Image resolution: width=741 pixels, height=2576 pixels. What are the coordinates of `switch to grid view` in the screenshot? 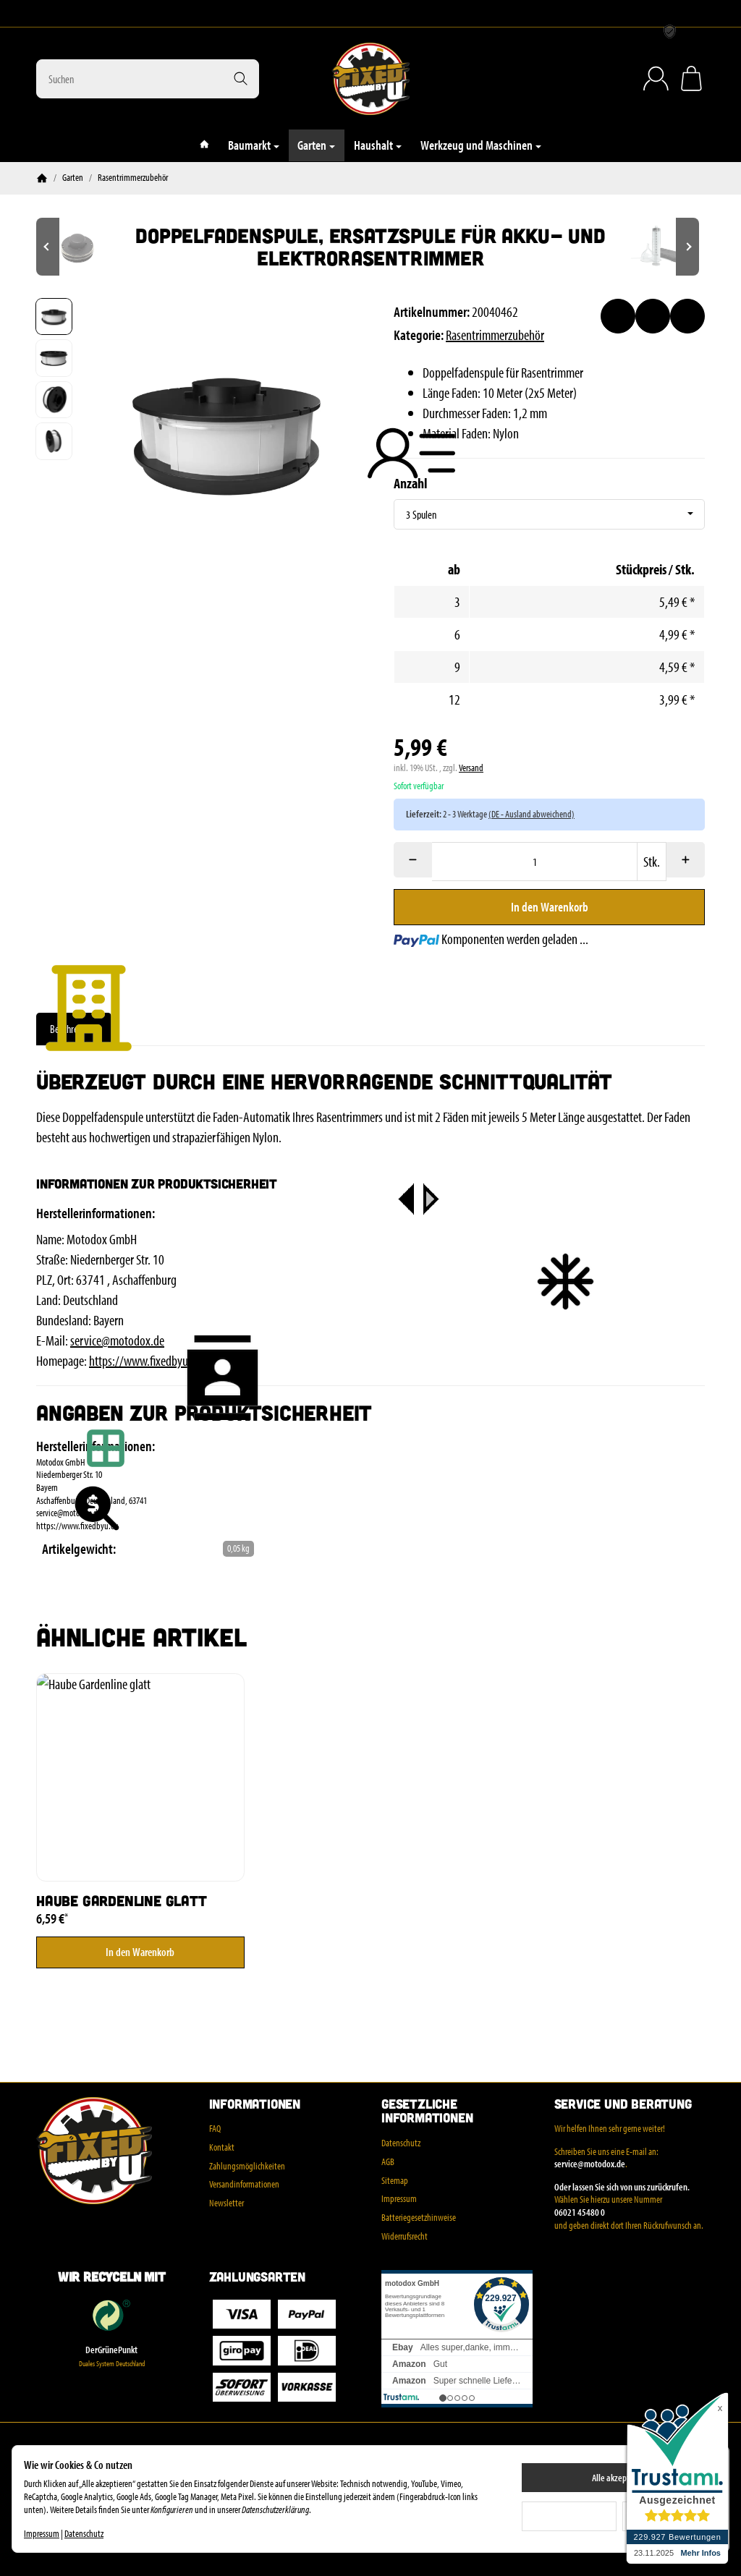 It's located at (106, 1448).